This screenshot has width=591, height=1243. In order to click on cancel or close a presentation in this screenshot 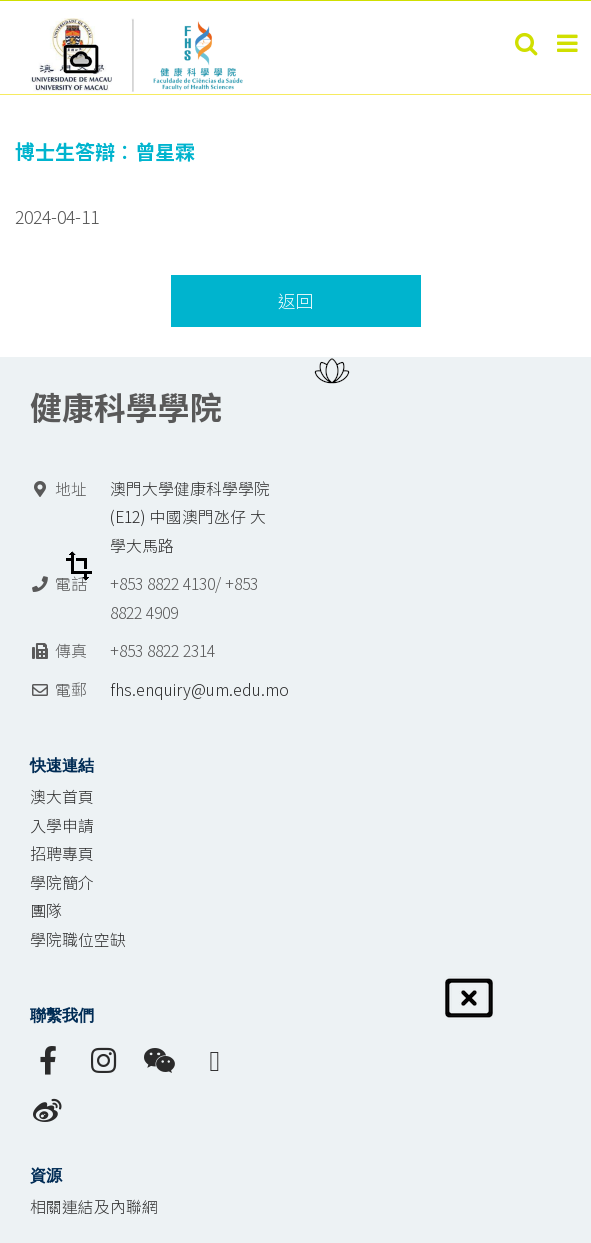, I will do `click(469, 998)`.